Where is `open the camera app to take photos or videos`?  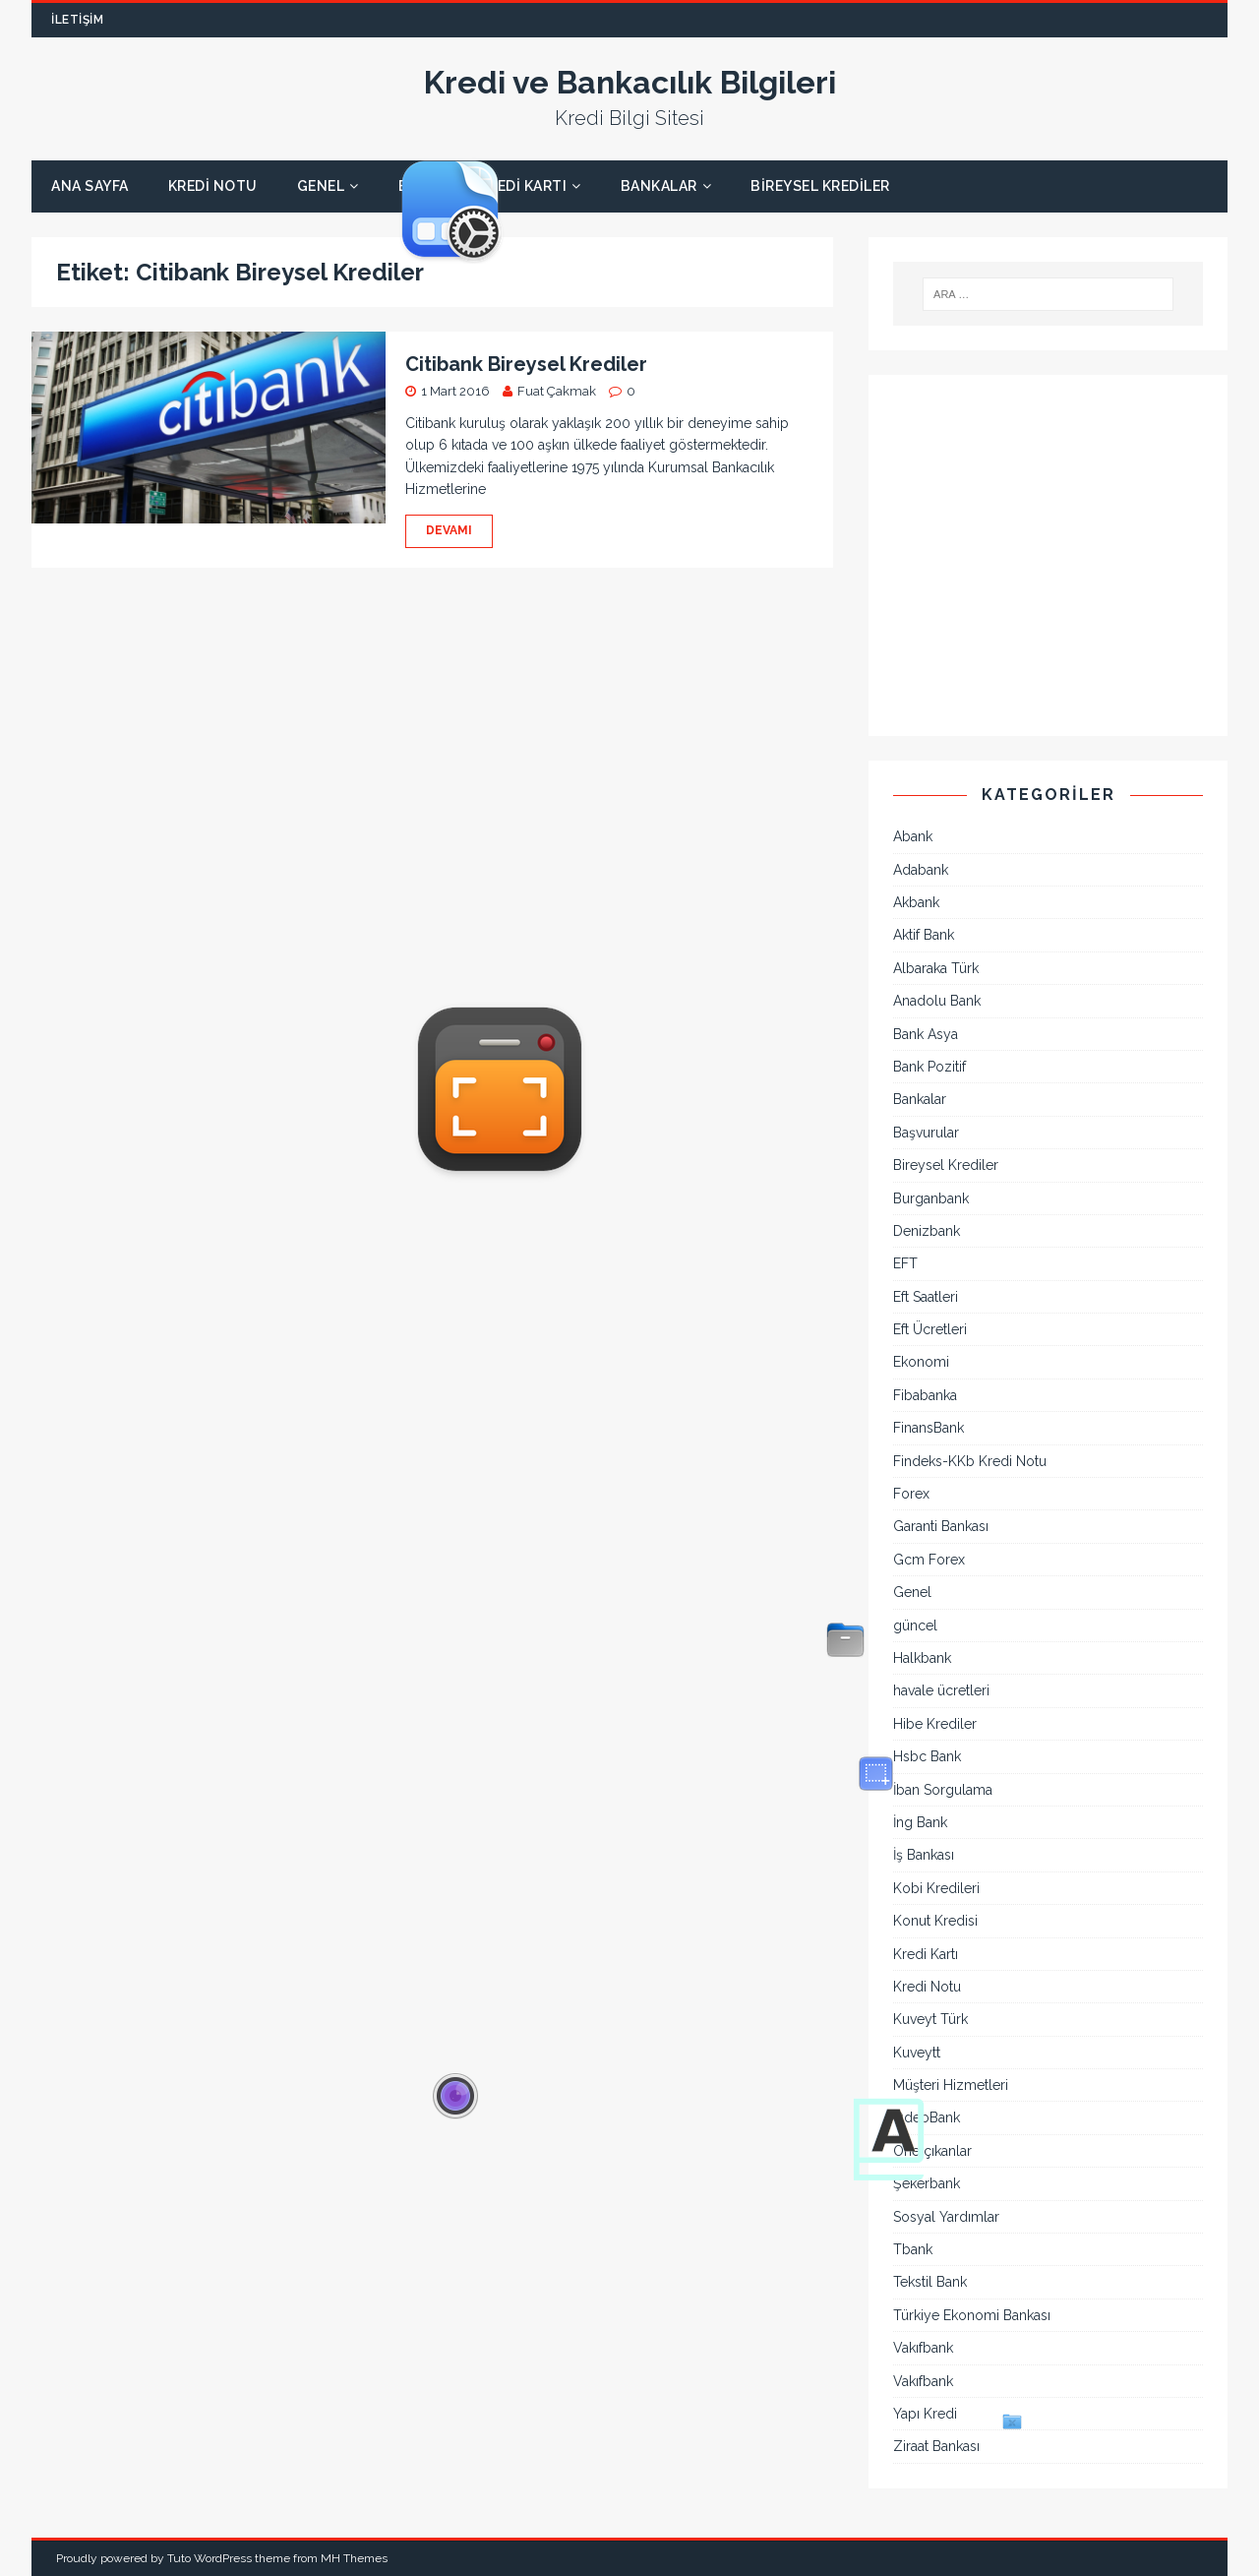 open the camera app to take photos or videos is located at coordinates (455, 2096).